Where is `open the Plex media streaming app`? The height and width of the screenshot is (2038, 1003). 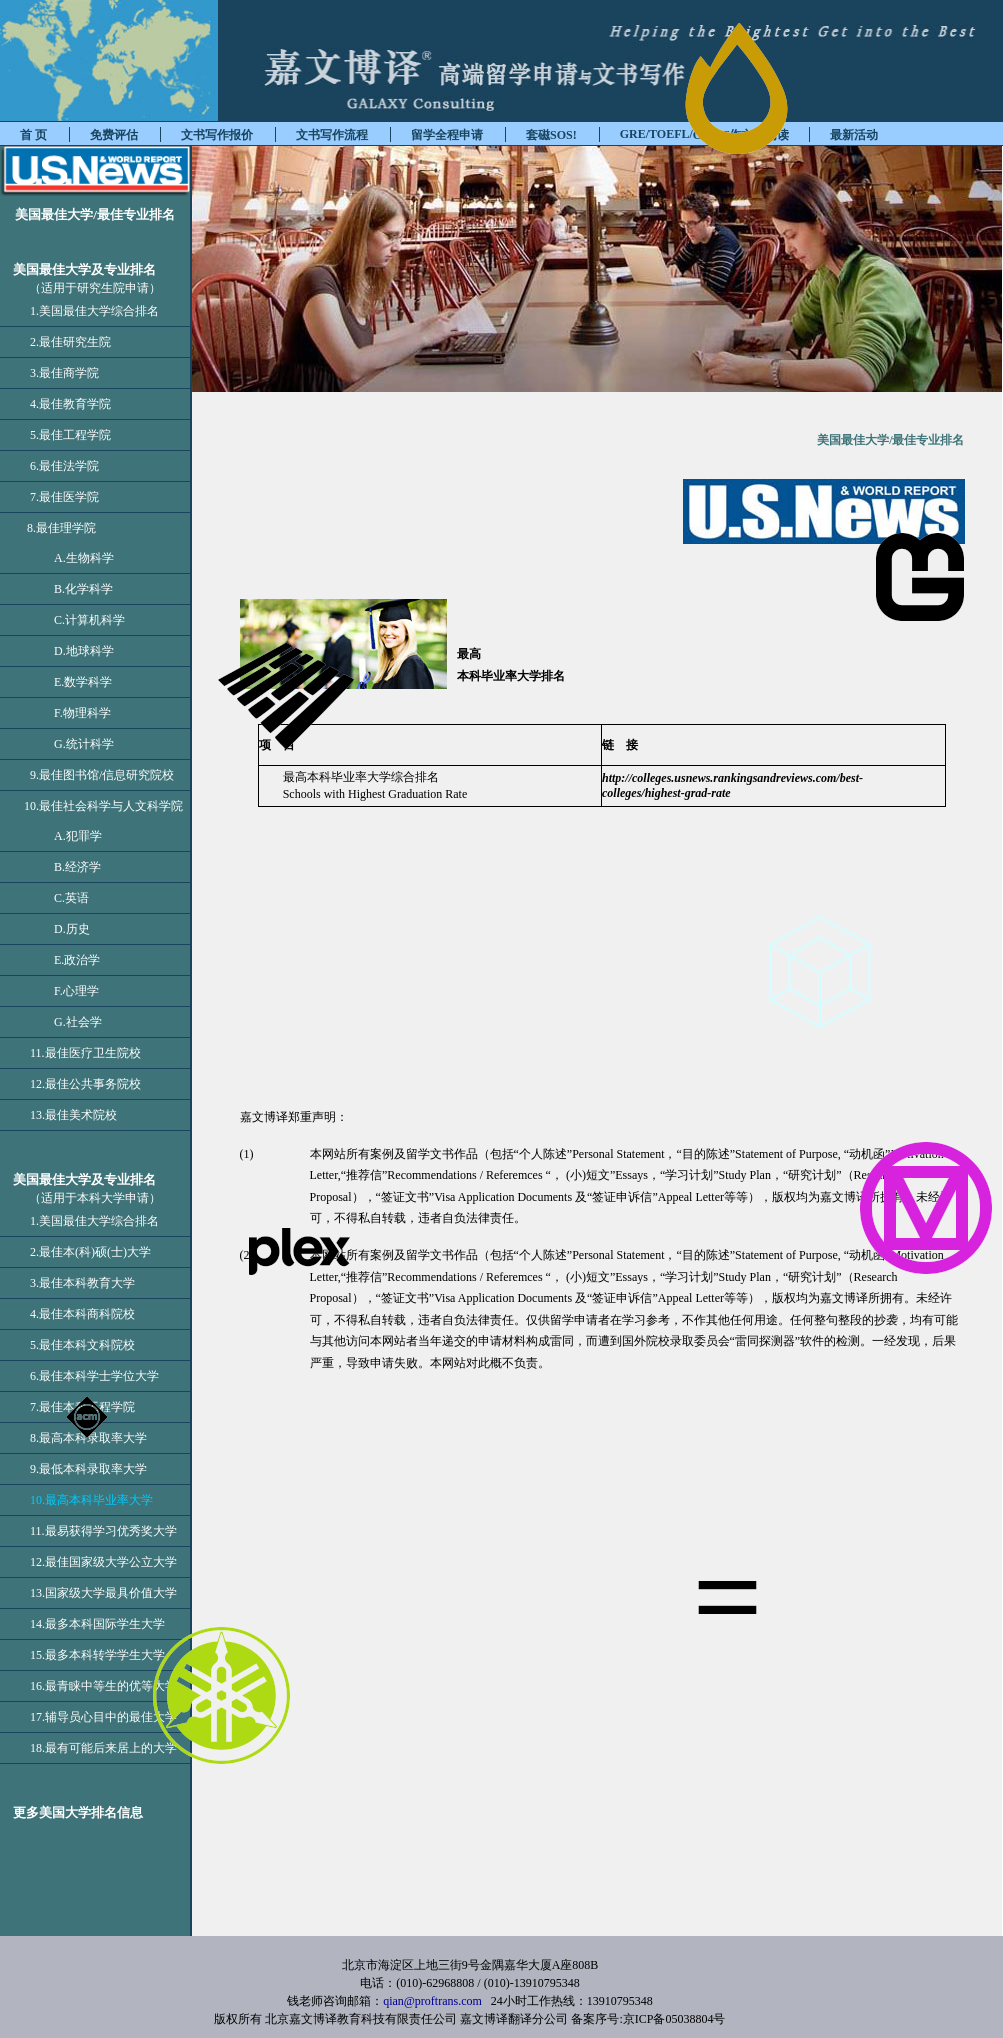 open the Plex media streaming app is located at coordinates (299, 1251).